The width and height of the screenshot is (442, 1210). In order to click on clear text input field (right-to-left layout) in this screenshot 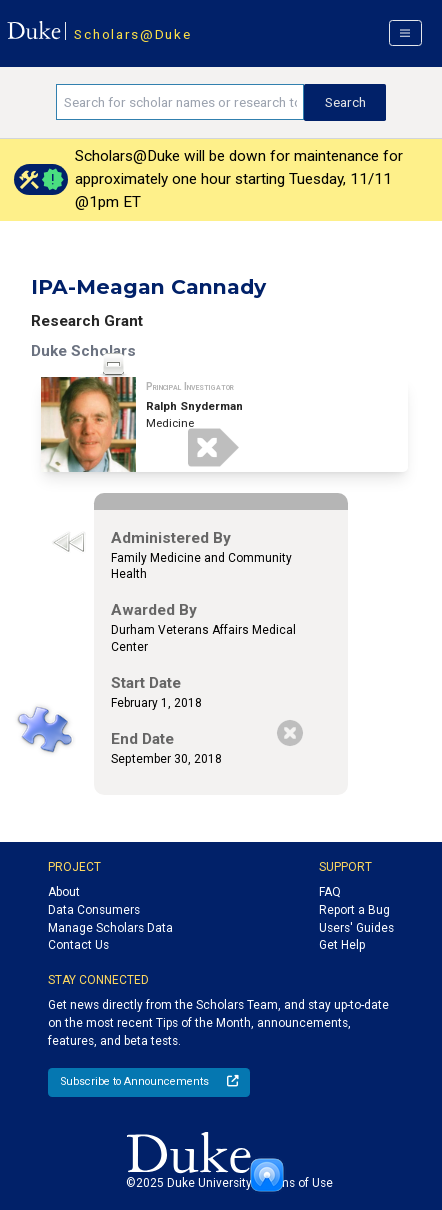, I will do `click(213, 447)`.